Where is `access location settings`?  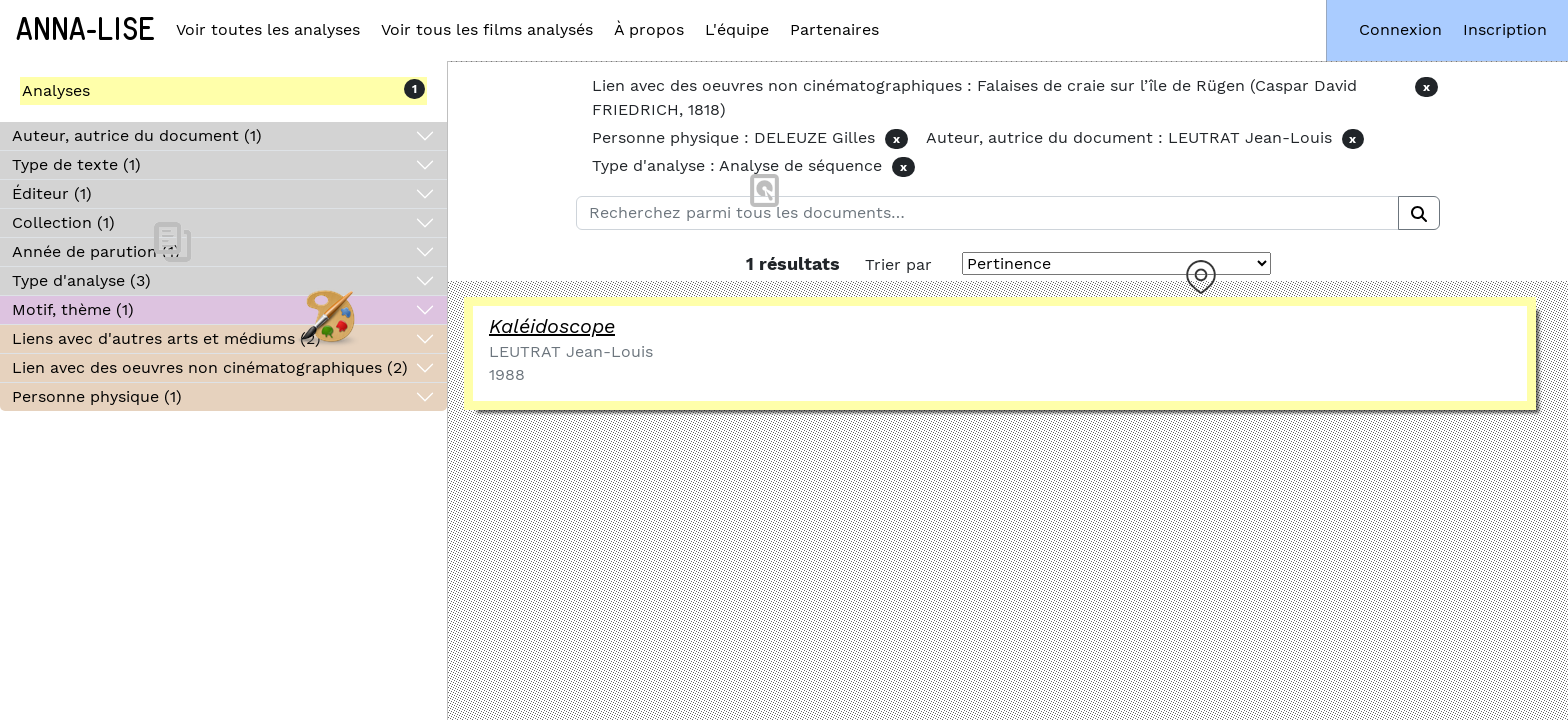
access location settings is located at coordinates (1201, 277).